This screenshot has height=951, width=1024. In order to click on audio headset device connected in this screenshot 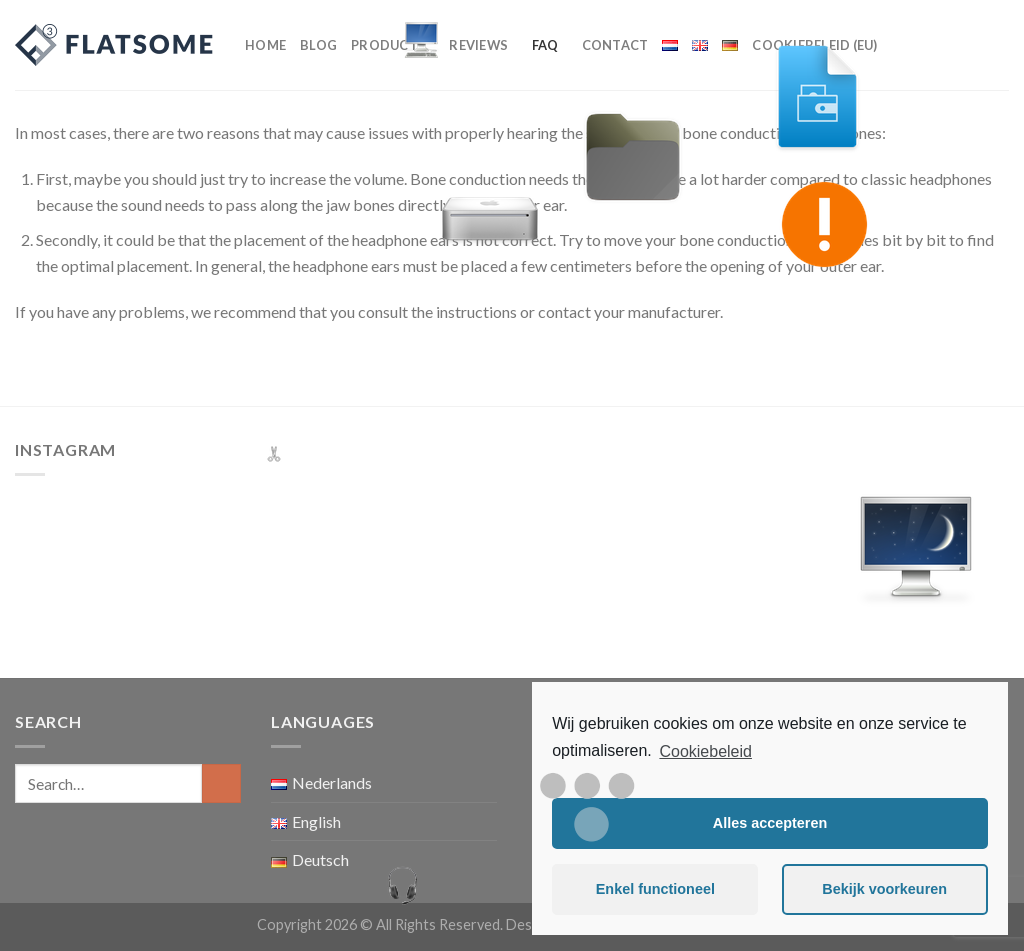, I will do `click(402, 885)`.